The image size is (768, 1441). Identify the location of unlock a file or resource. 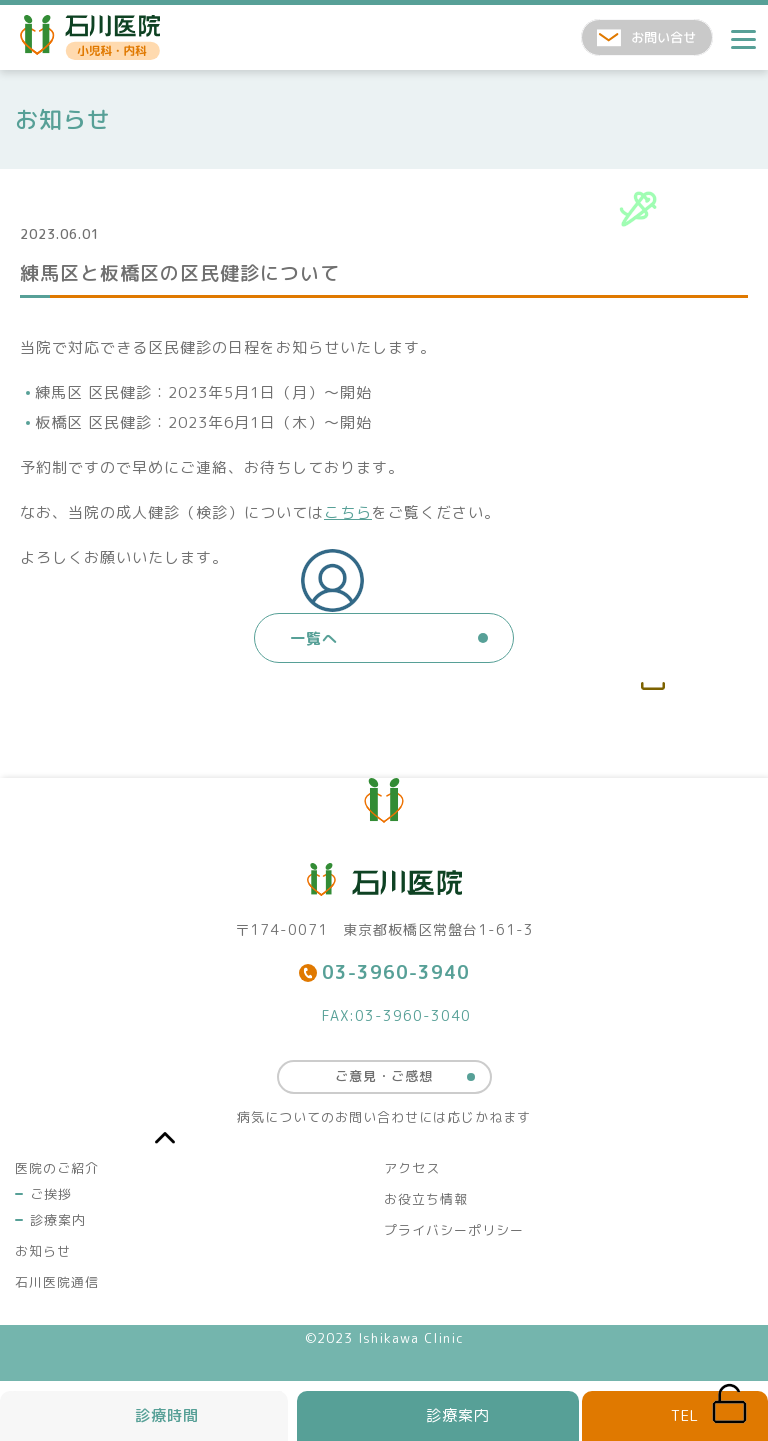
(729, 1403).